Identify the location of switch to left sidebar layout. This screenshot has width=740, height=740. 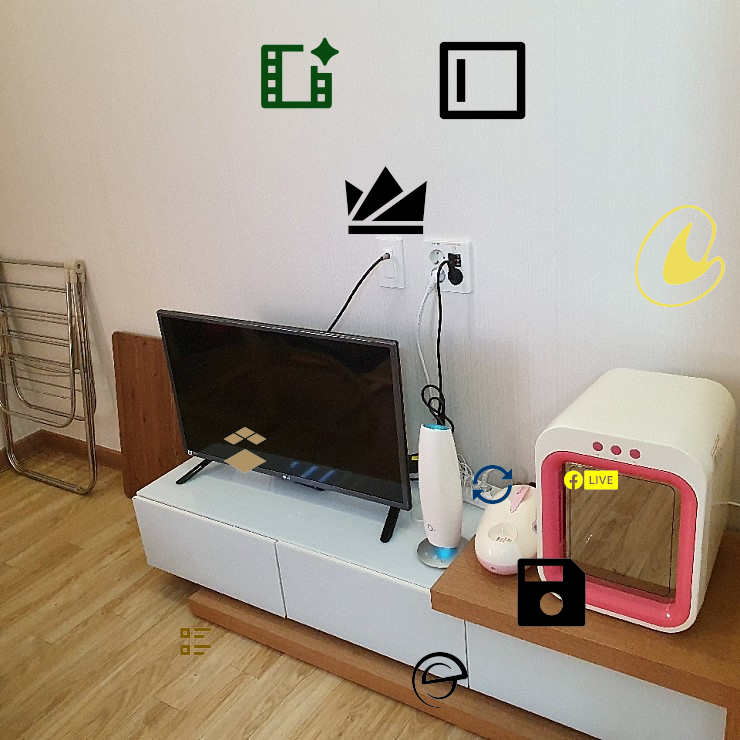
(482, 80).